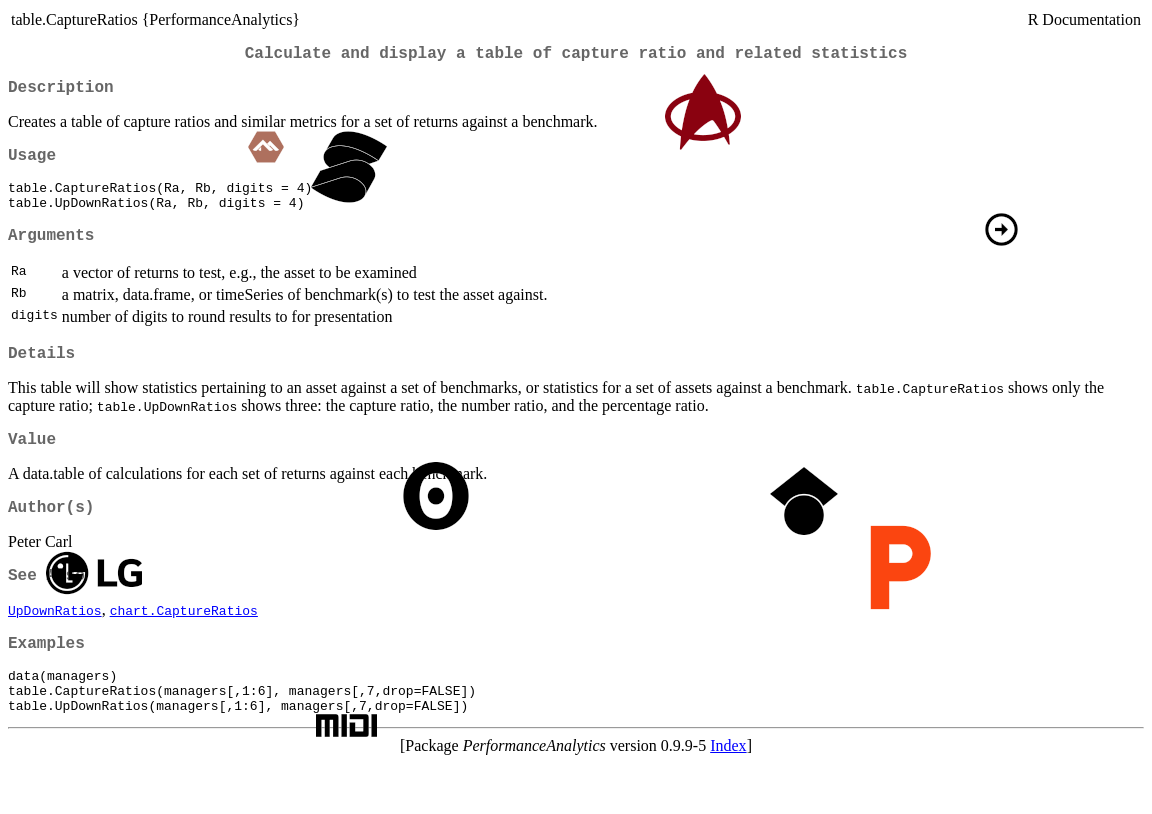 This screenshot has height=814, width=1152. Describe the element at coordinates (898, 567) in the screenshot. I see `indicates a parking area or facility` at that location.